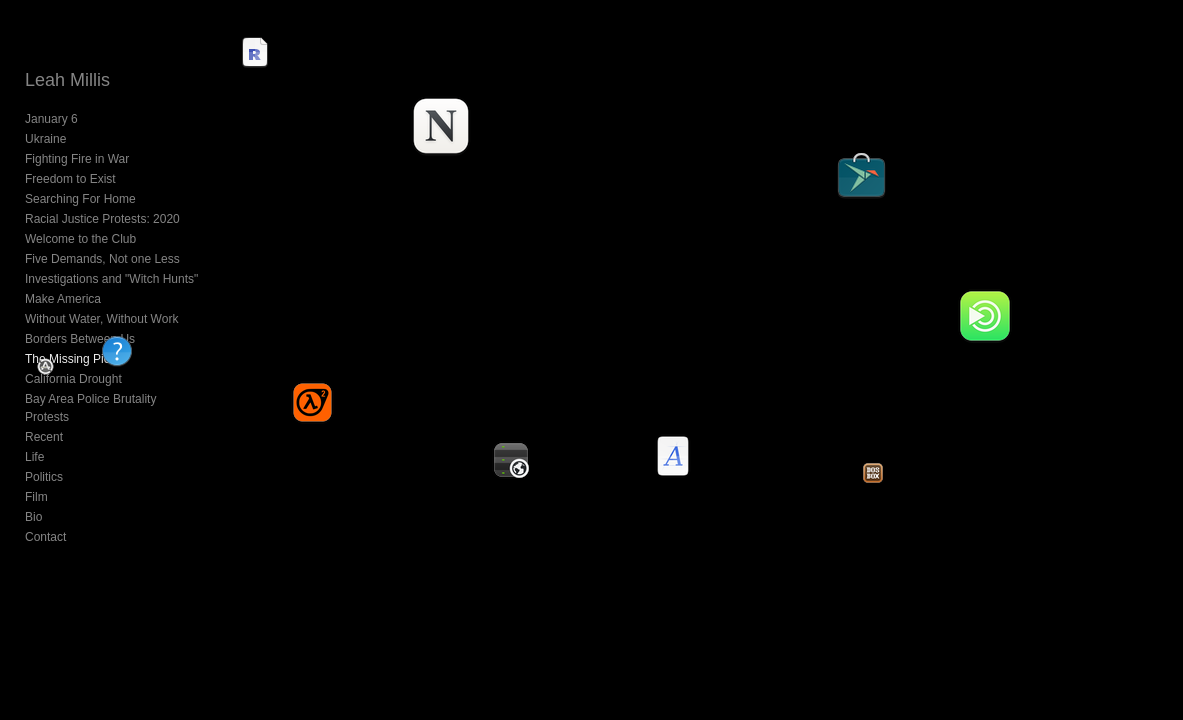  I want to click on an OpenType font file, so click(673, 456).